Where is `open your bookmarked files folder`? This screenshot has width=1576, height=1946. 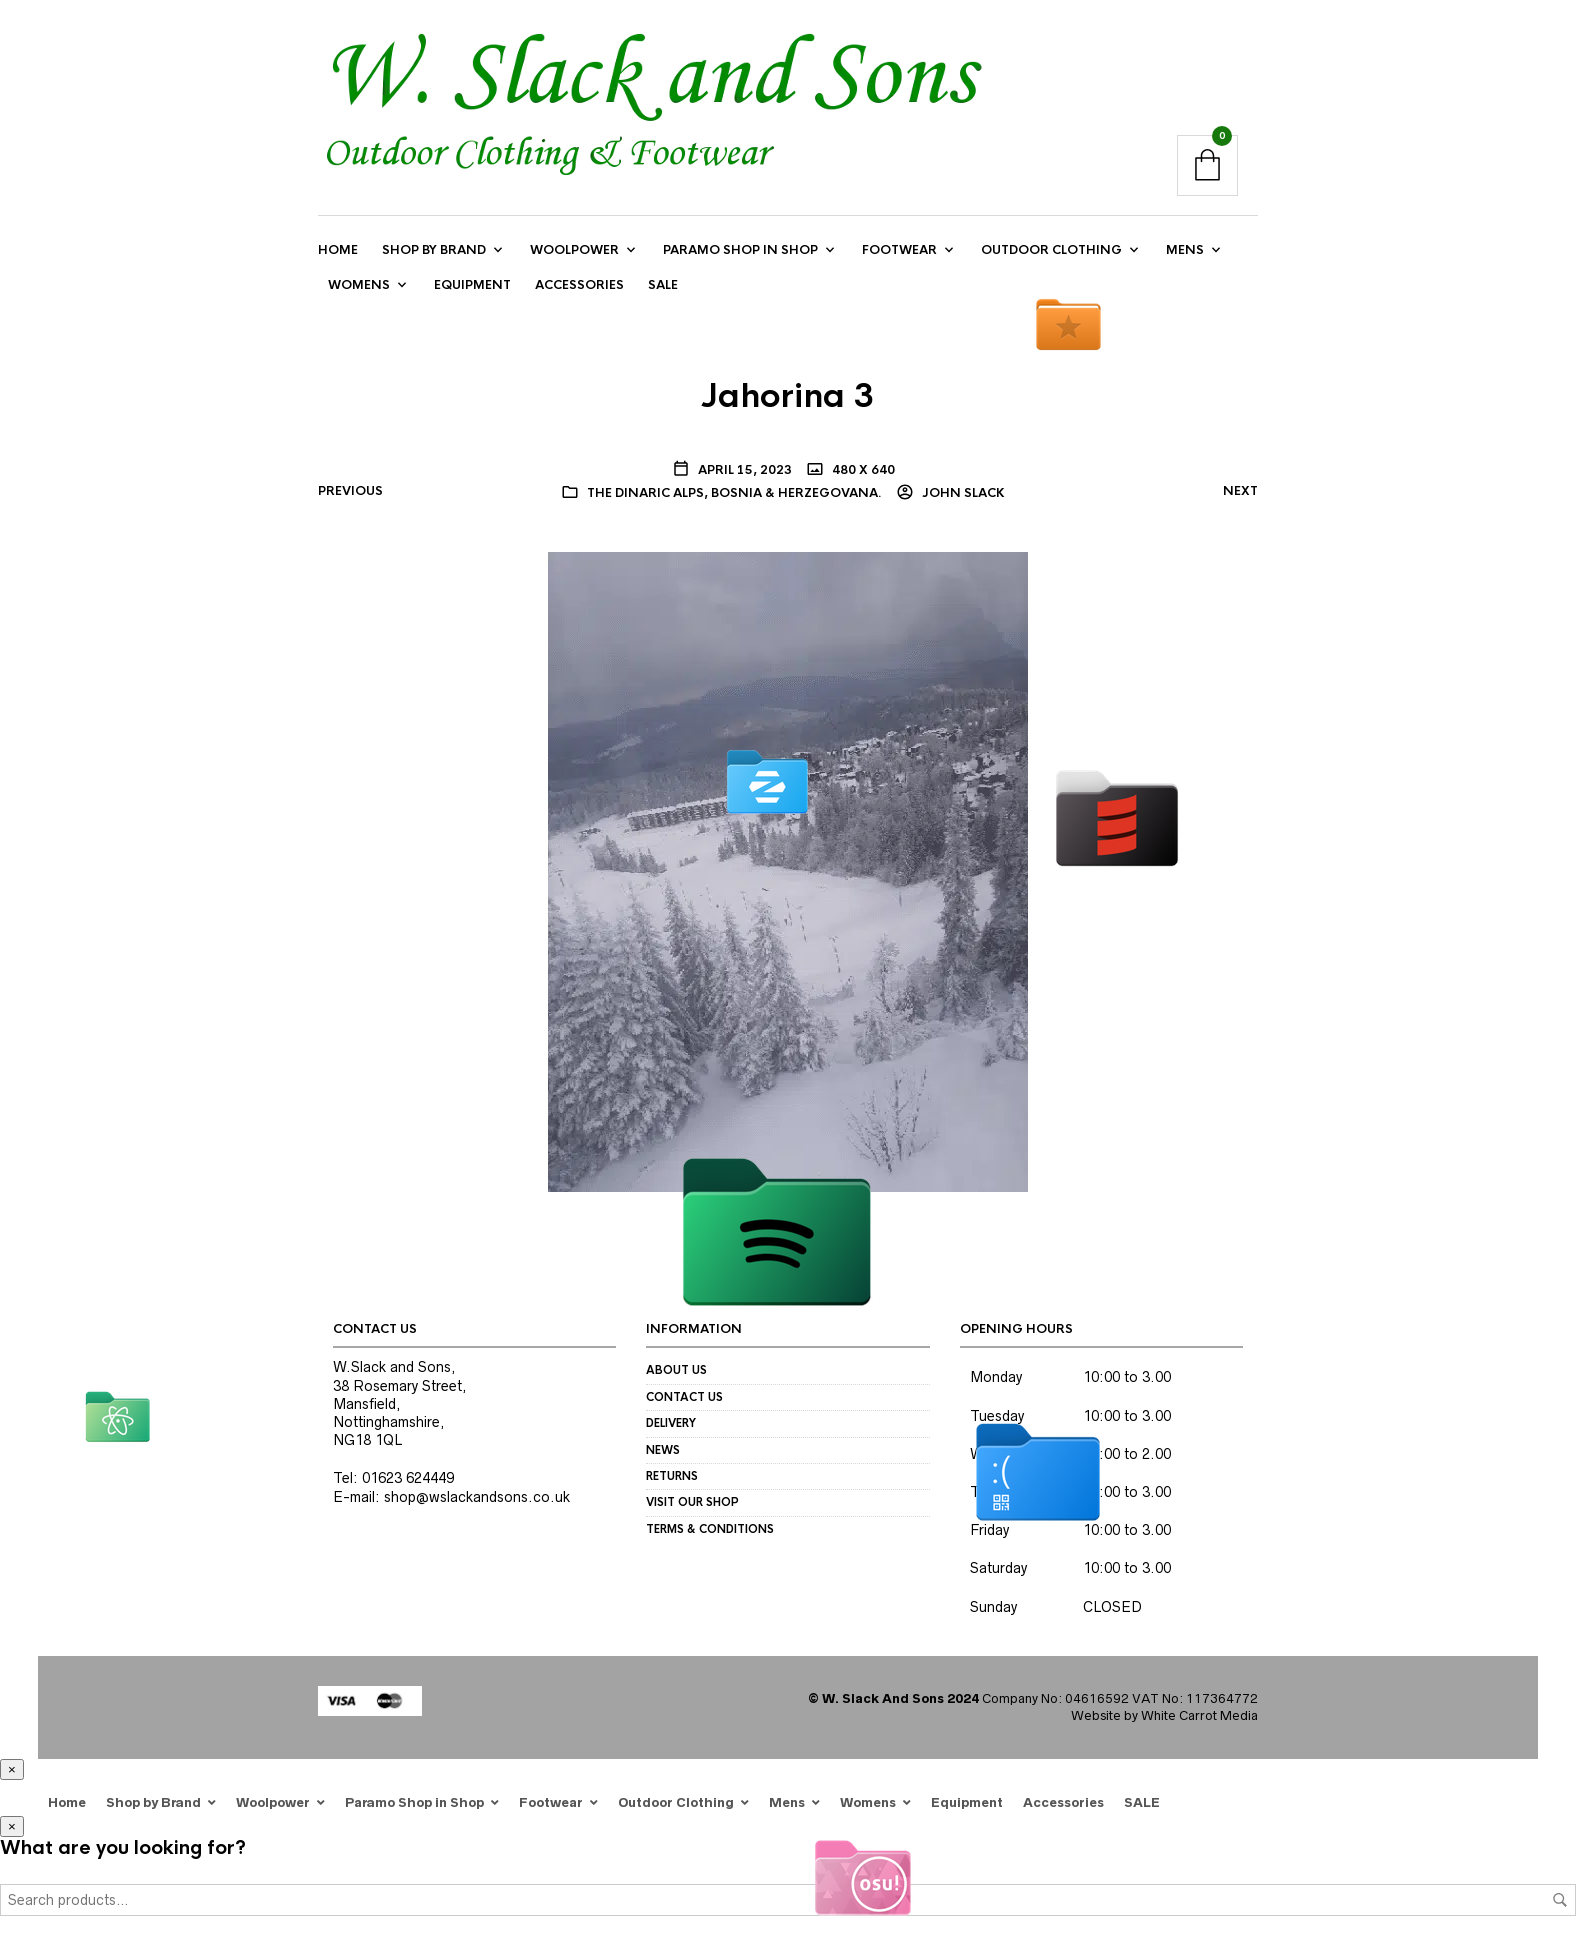
open your bookmarked files folder is located at coordinates (1068, 324).